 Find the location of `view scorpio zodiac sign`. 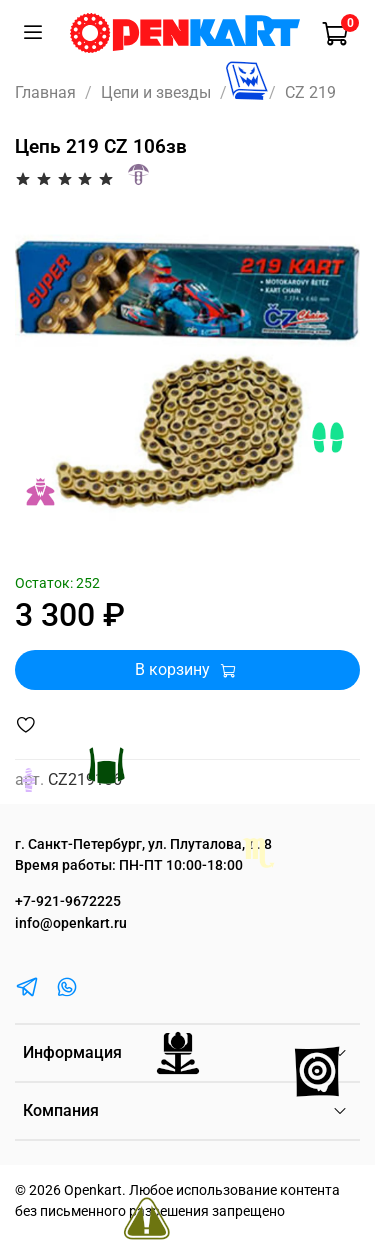

view scorpio zodiac sign is located at coordinates (258, 853).